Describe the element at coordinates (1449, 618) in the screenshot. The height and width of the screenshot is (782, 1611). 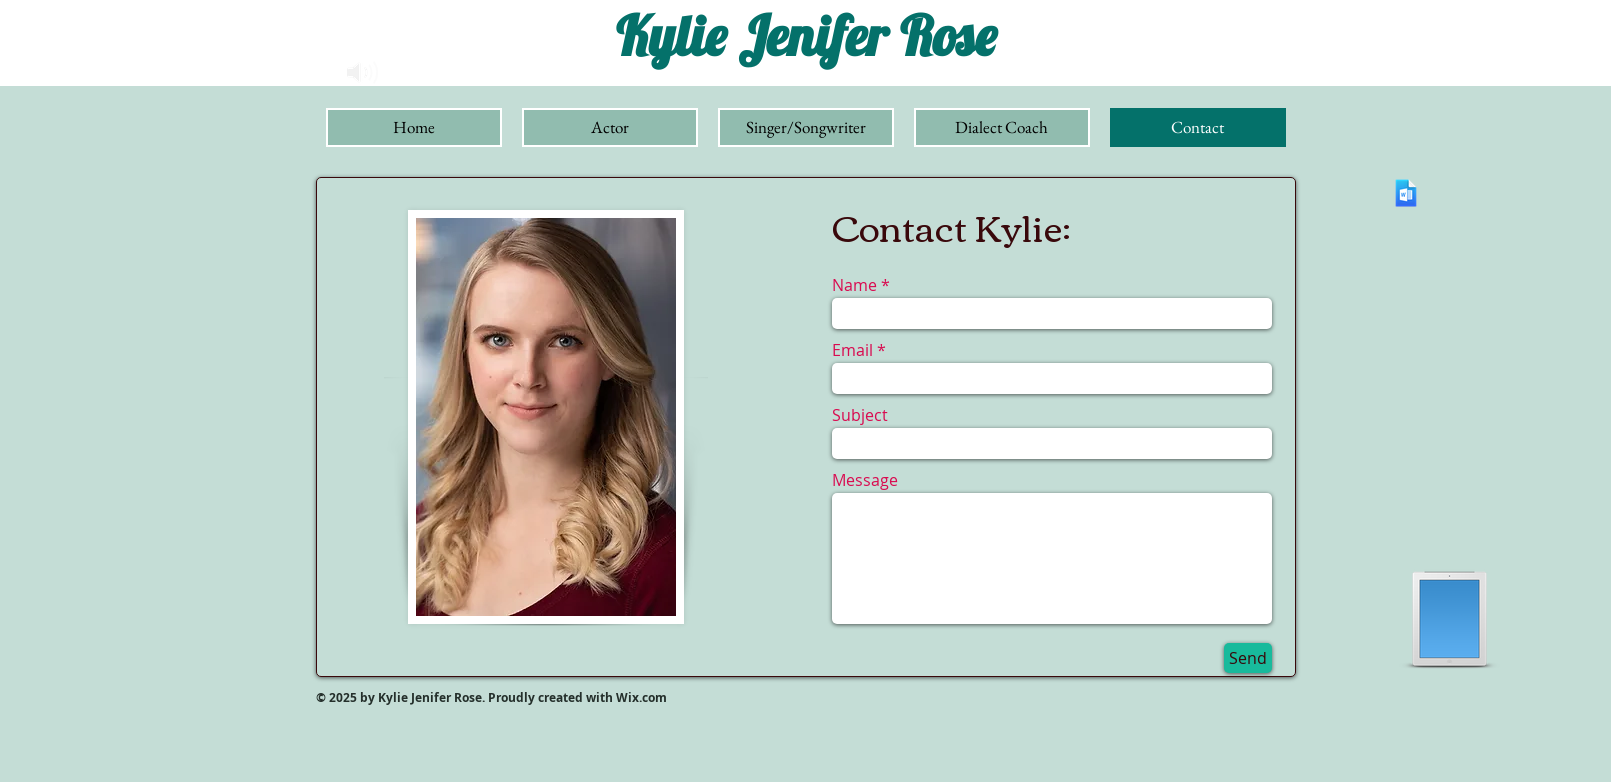
I see `indicates a connected iPad device` at that location.